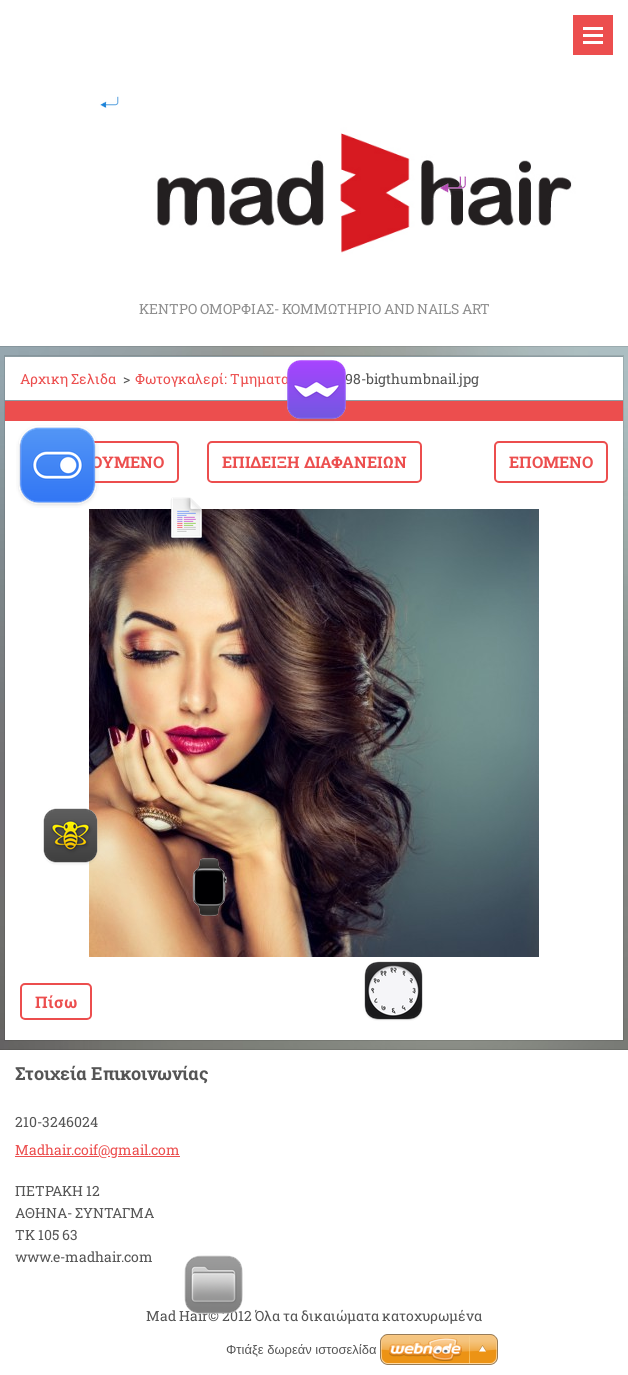  What do you see at coordinates (109, 101) in the screenshot?
I see `reply to an email message` at bounding box center [109, 101].